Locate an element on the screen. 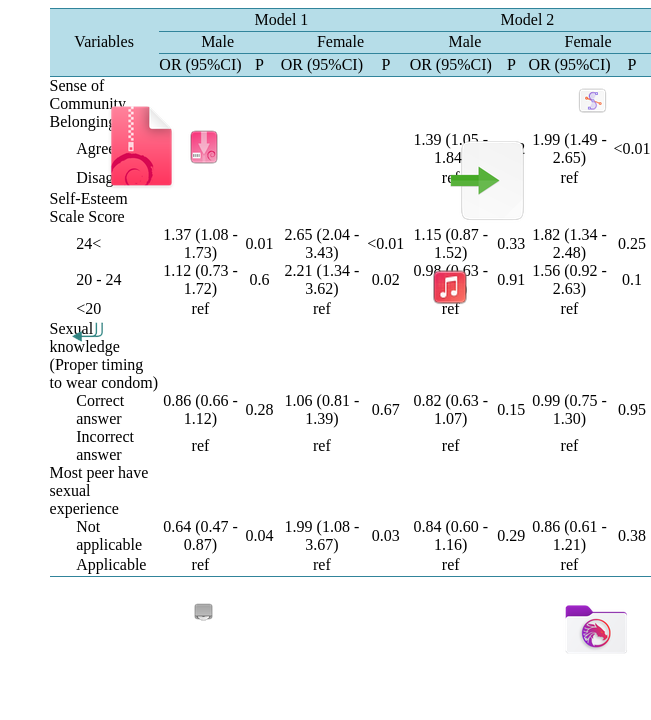  access optical drive or disc reader is located at coordinates (203, 611).